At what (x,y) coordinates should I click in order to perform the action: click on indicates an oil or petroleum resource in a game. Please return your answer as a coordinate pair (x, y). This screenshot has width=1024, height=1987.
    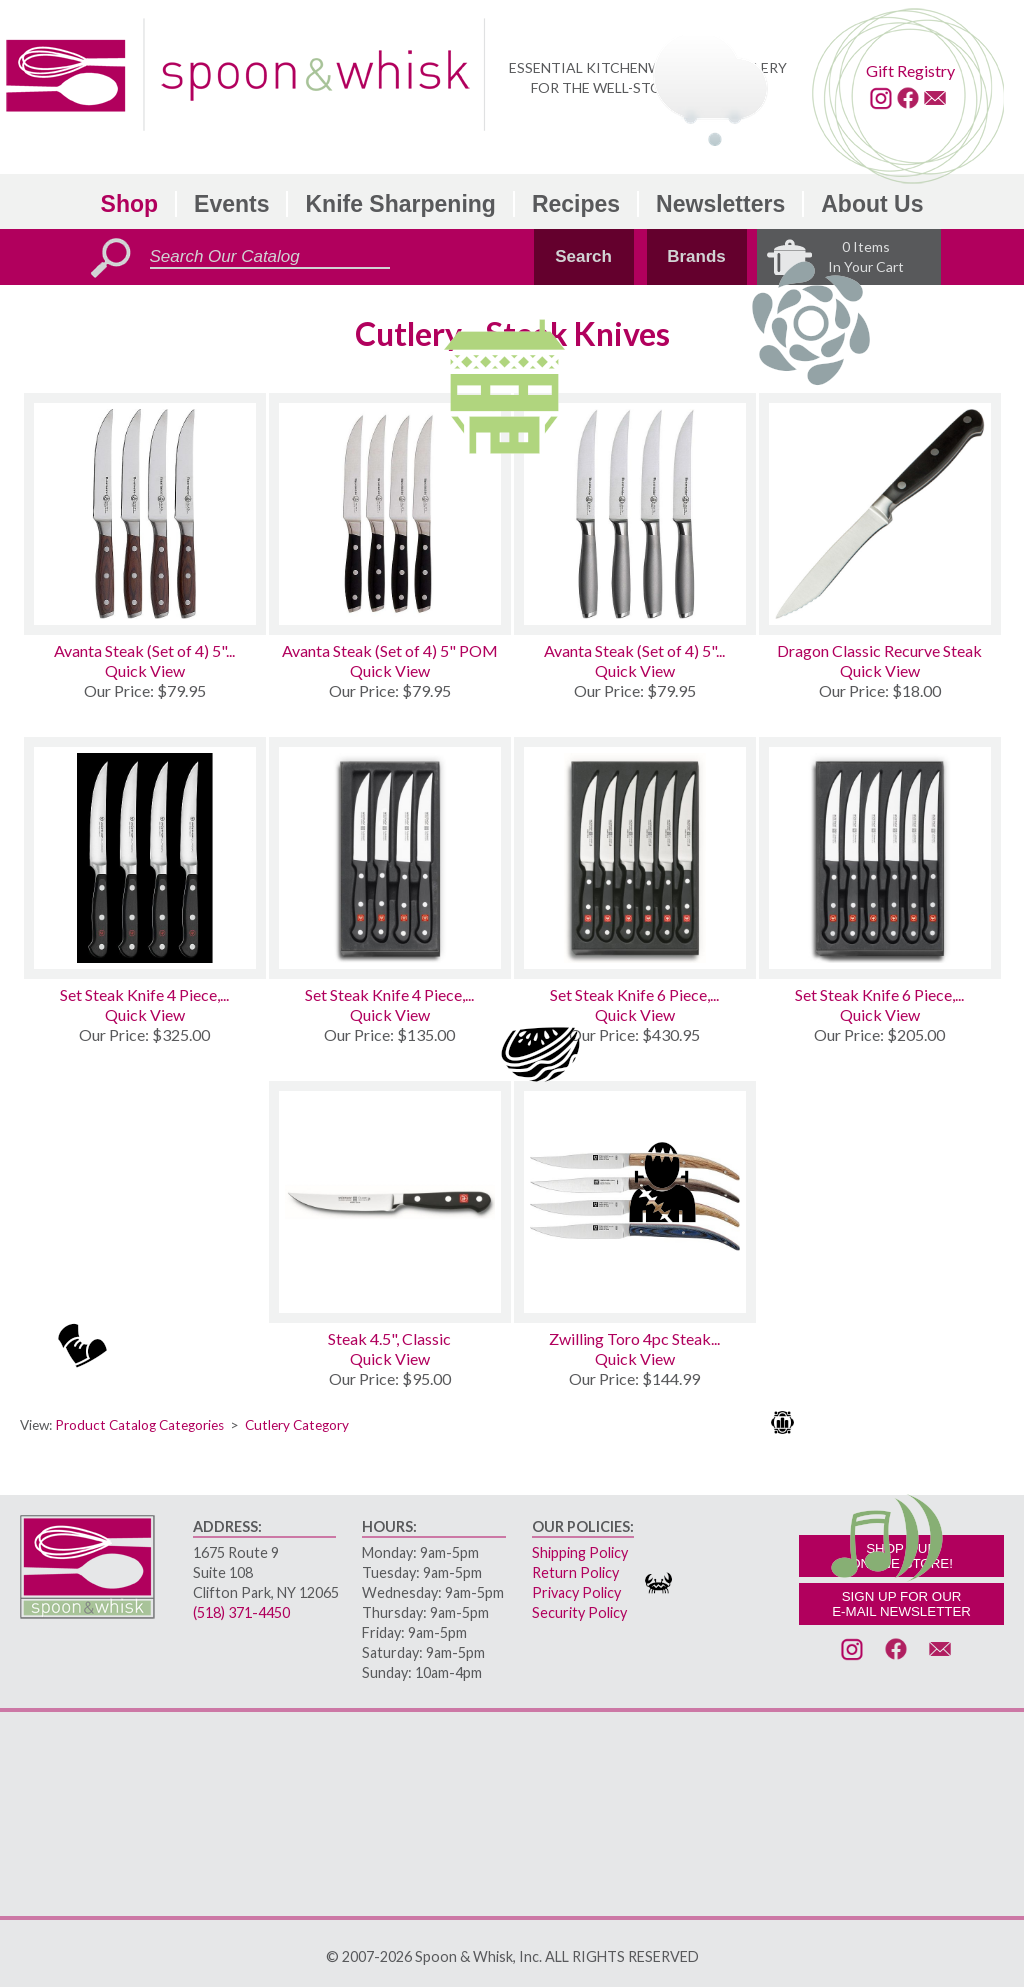
    Looking at the image, I should click on (811, 323).